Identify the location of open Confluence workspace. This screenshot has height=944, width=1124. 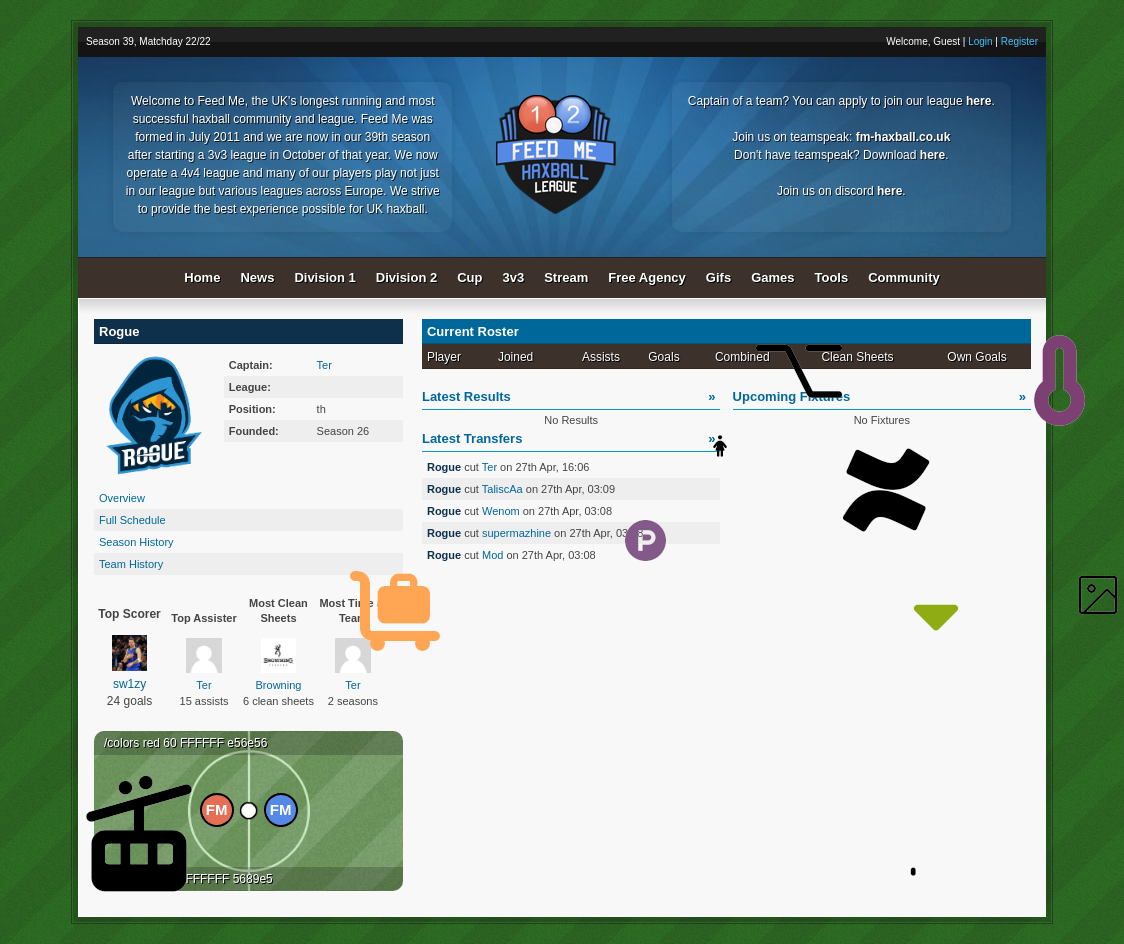
(886, 490).